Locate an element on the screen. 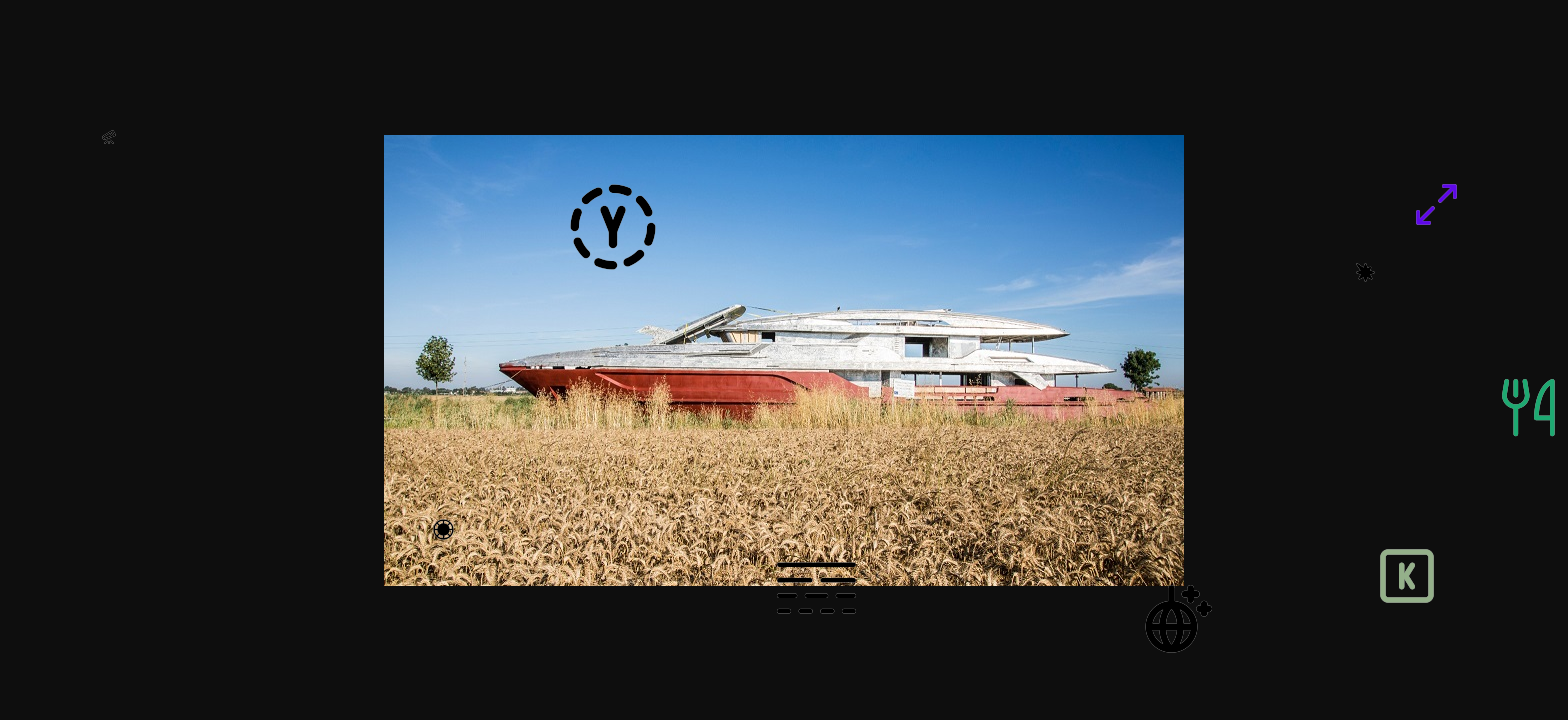 Image resolution: width=1568 pixels, height=720 pixels. indicates a pending or in-progress status for item Y is located at coordinates (613, 227).